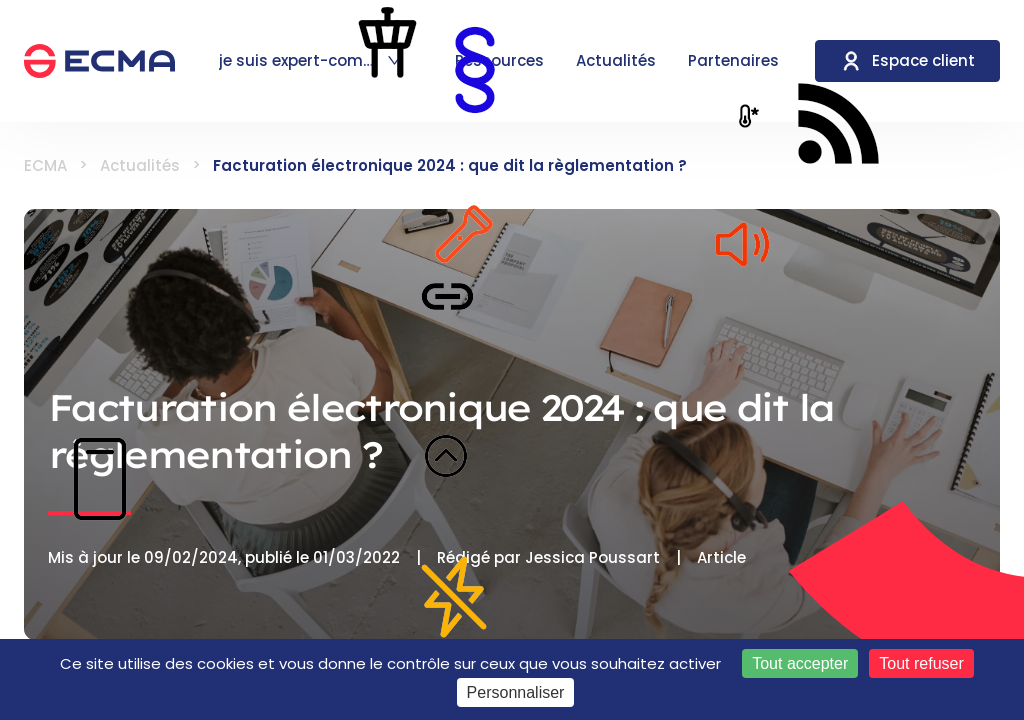 This screenshot has height=720, width=1024. I want to click on adjust audio volume to medium level, so click(742, 244).